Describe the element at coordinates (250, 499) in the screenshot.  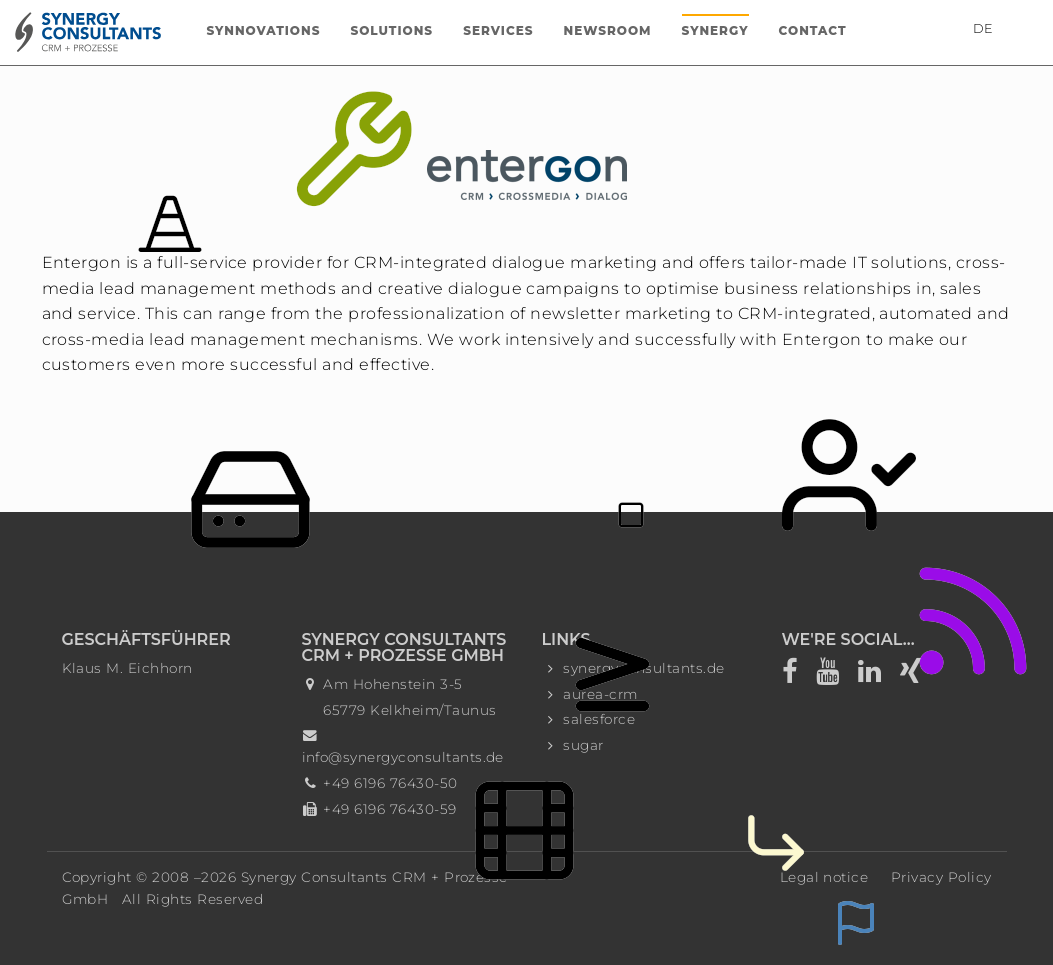
I see `access local storage or hard drive` at that location.